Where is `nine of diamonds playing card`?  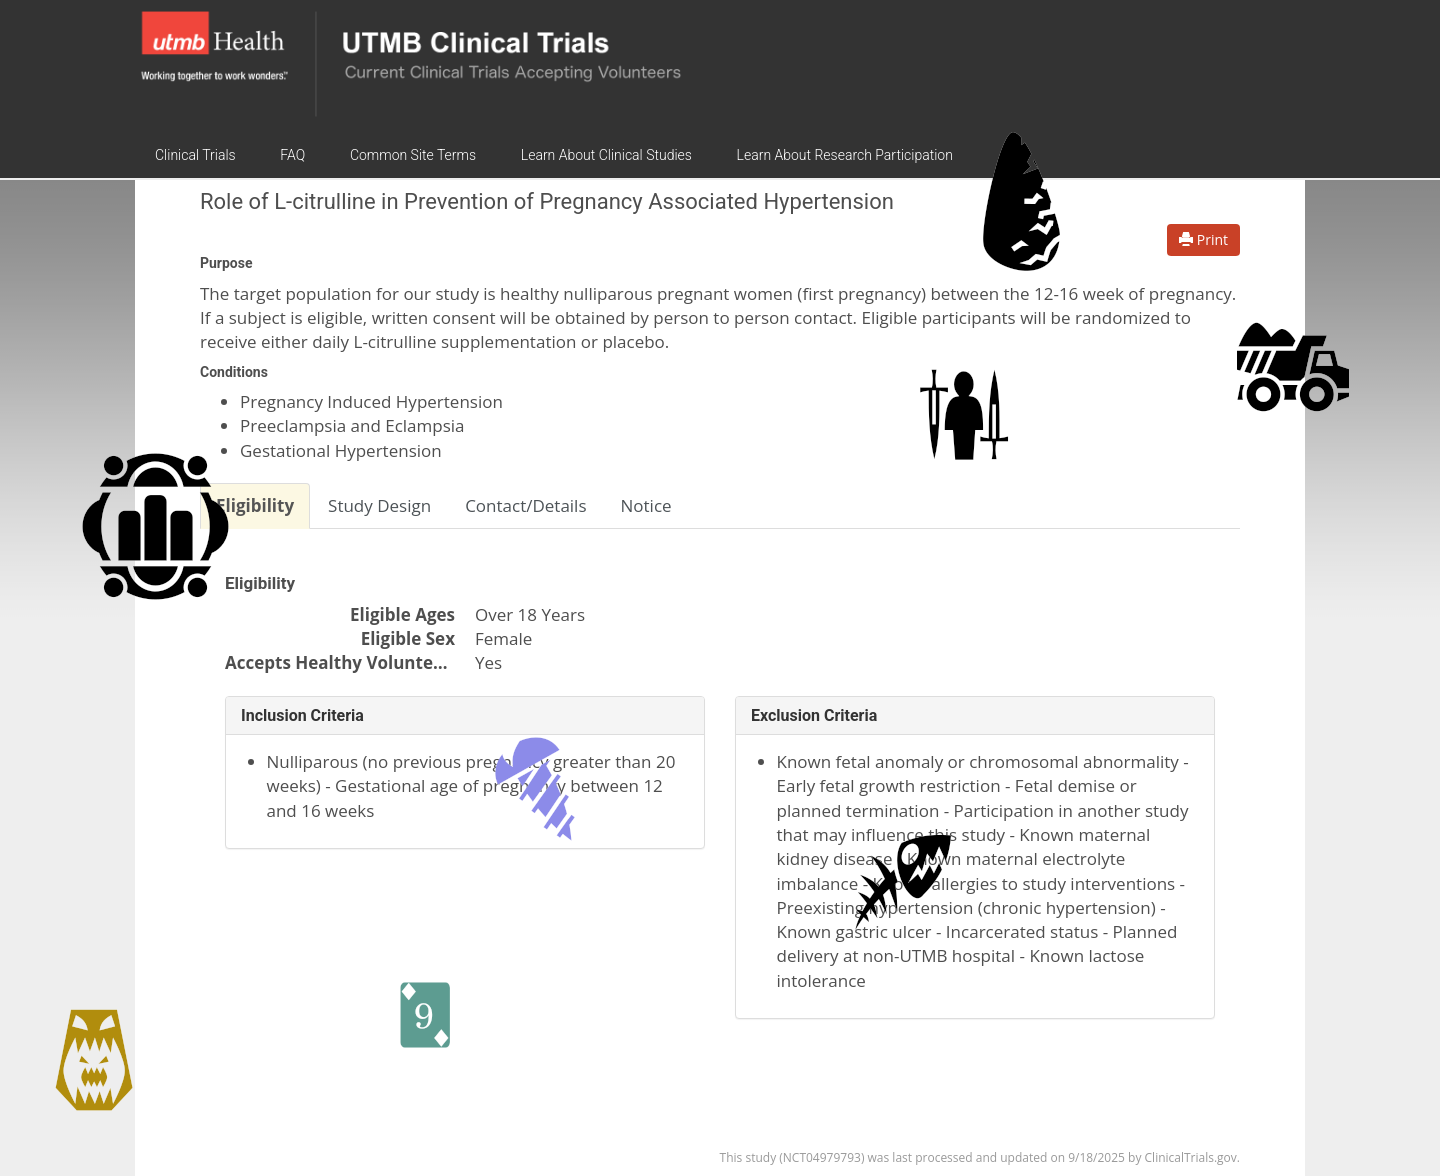 nine of diamonds playing card is located at coordinates (425, 1015).